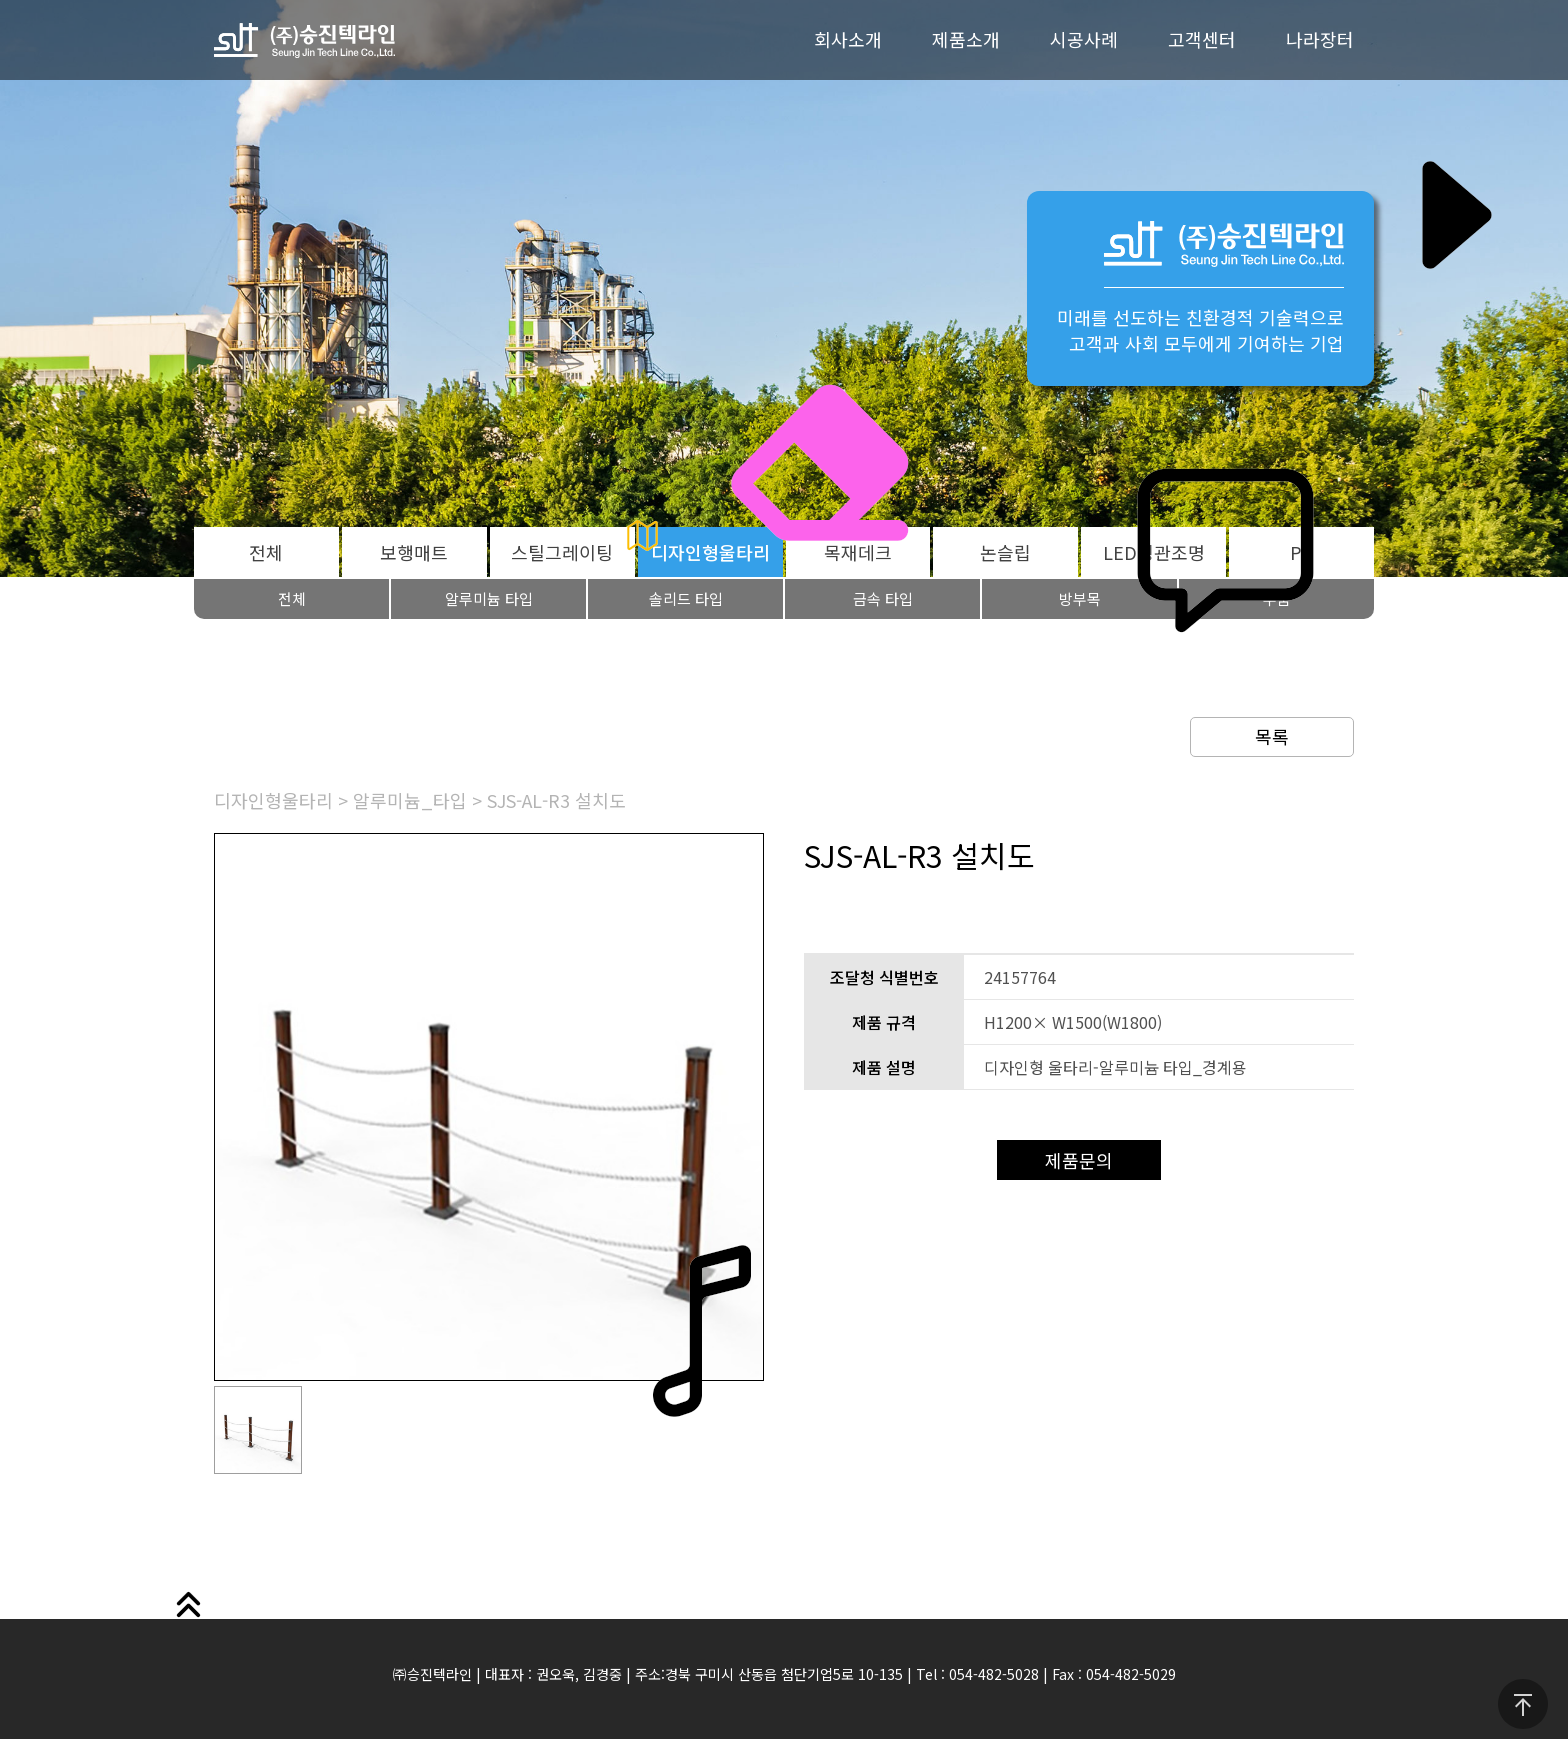 This screenshot has height=1739, width=1568. Describe the element at coordinates (1457, 215) in the screenshot. I see `play media or start playback` at that location.